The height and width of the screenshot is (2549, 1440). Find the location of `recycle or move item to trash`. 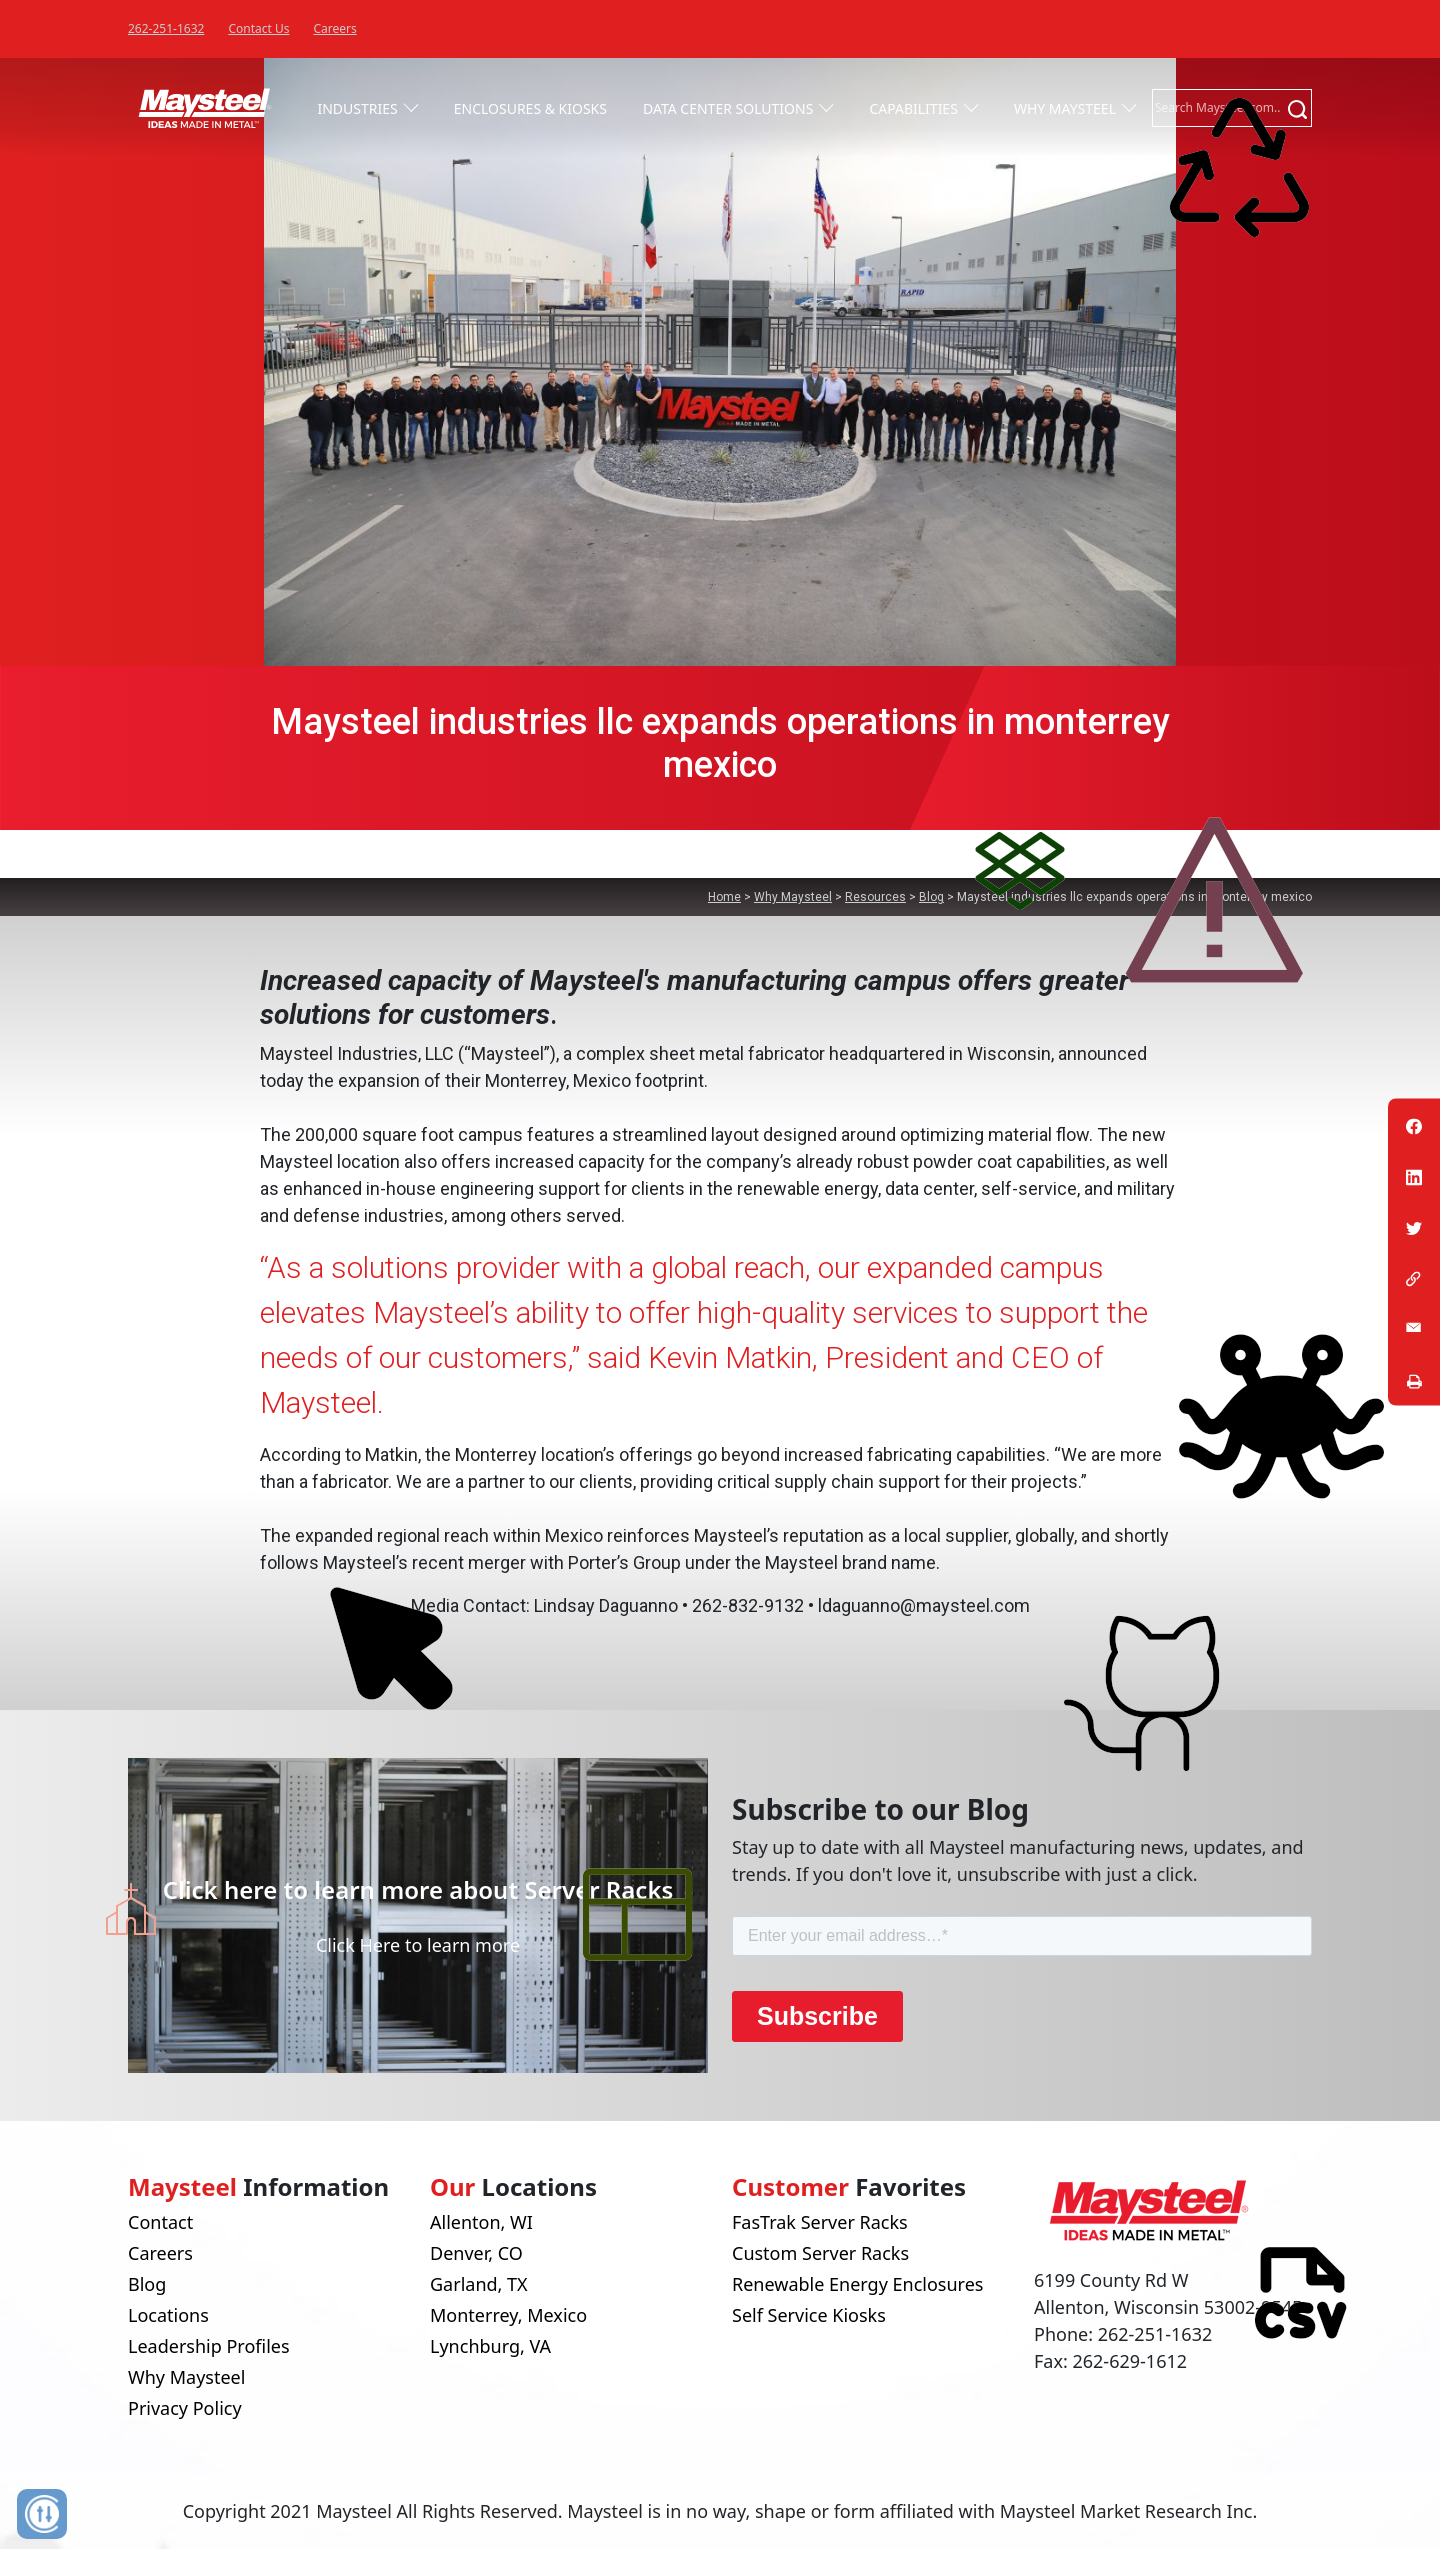

recycle or move item to trash is located at coordinates (1239, 167).